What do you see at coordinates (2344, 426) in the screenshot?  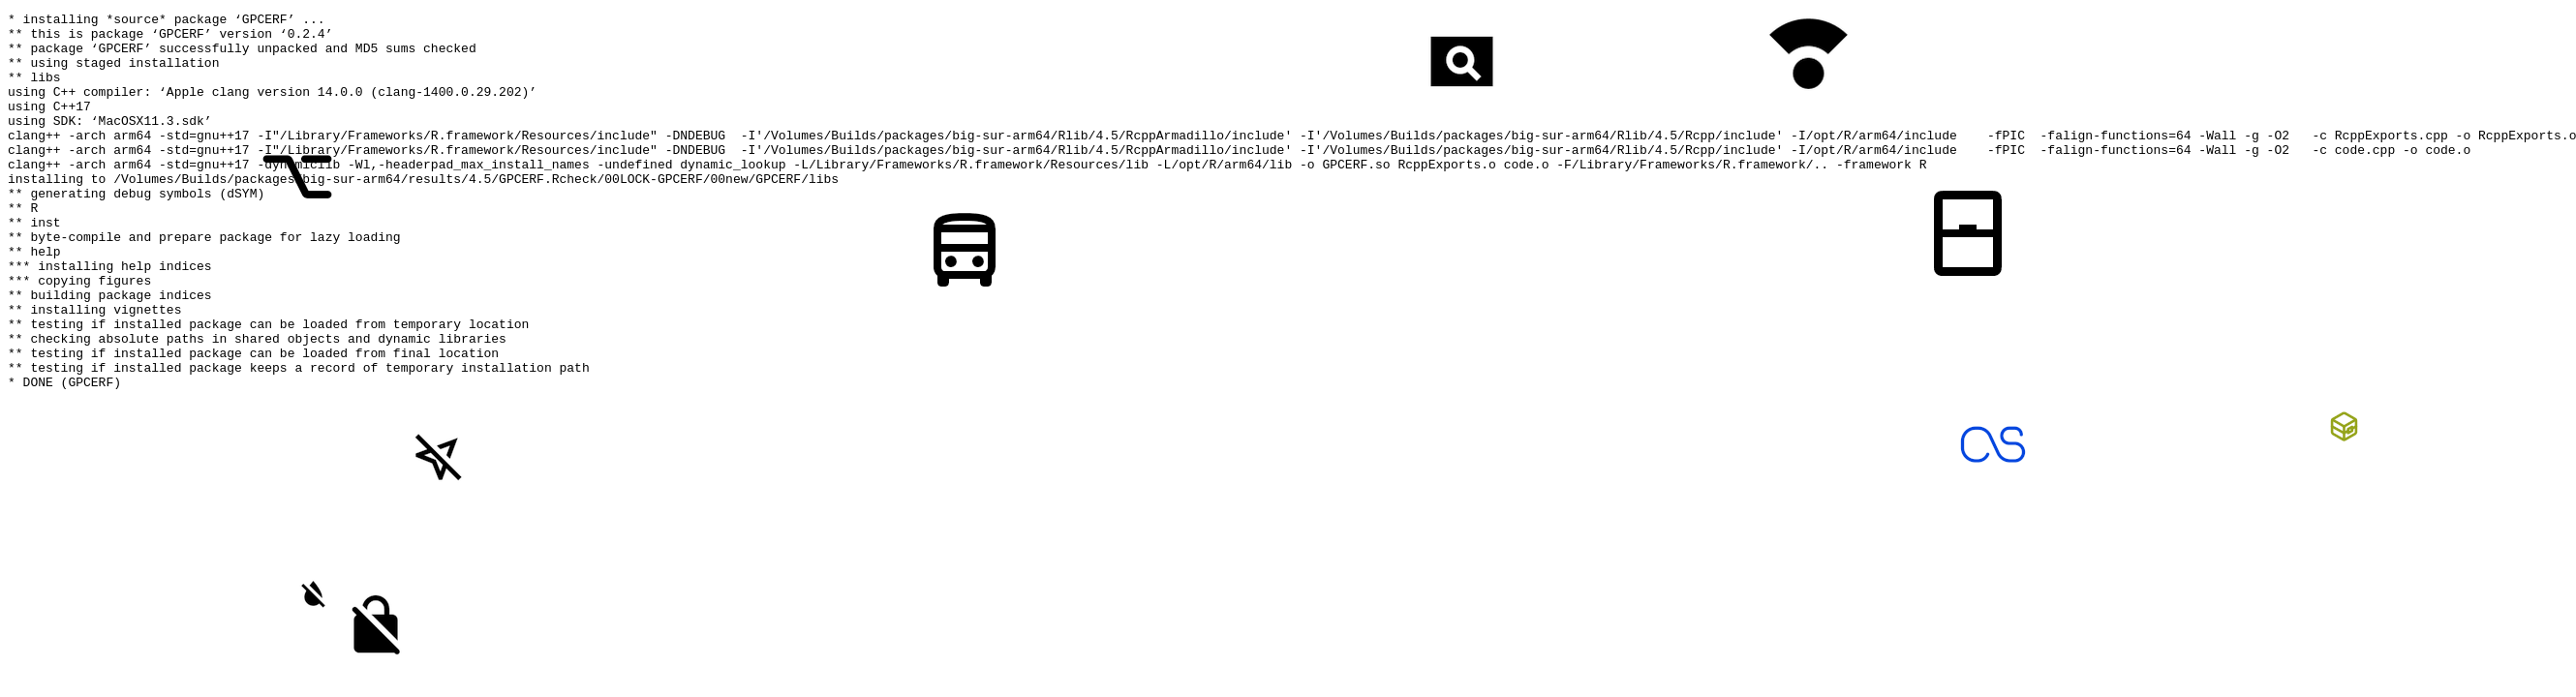 I see `open minecraft` at bounding box center [2344, 426].